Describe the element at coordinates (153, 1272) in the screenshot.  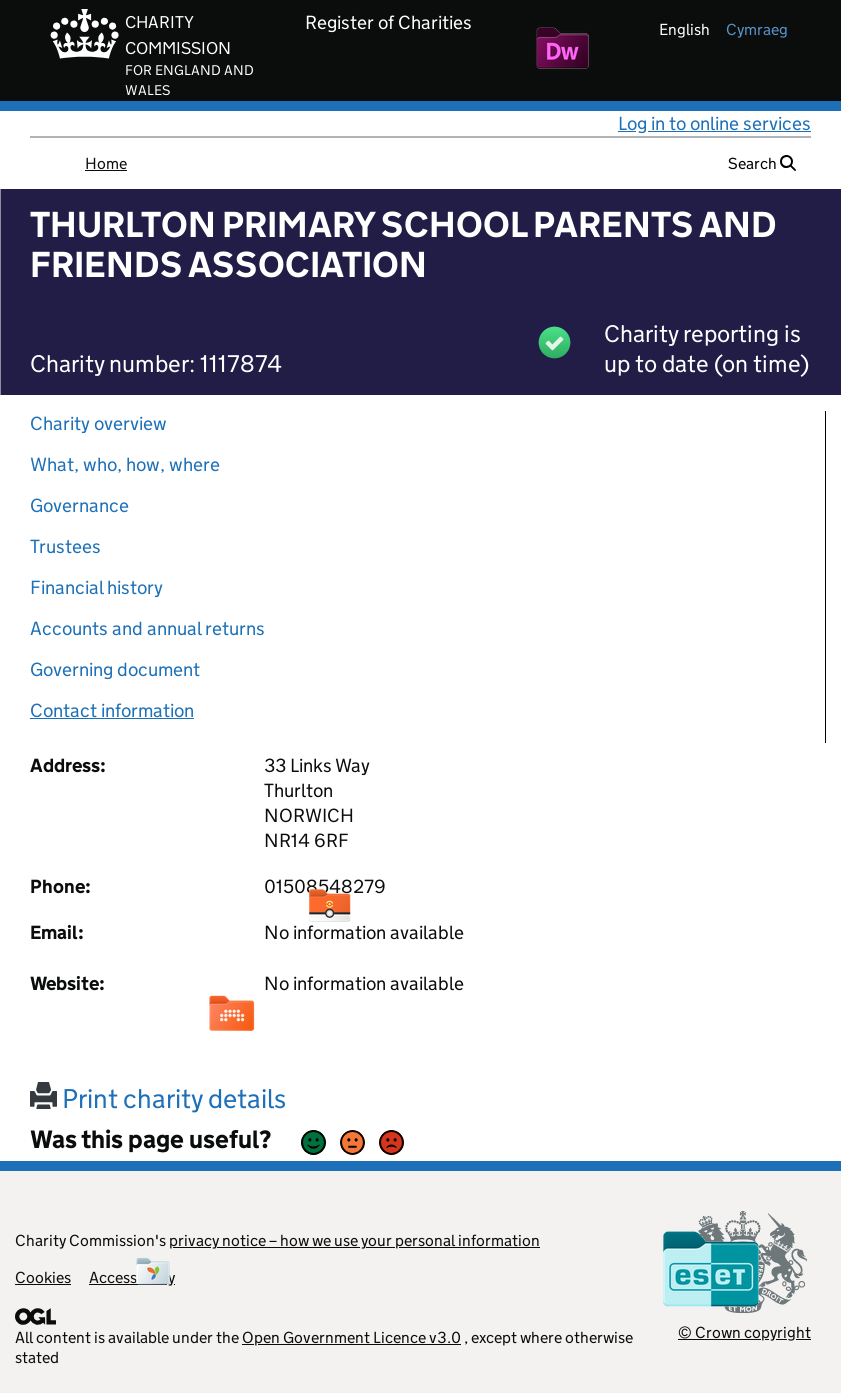
I see `open yii2 framework project folder` at that location.